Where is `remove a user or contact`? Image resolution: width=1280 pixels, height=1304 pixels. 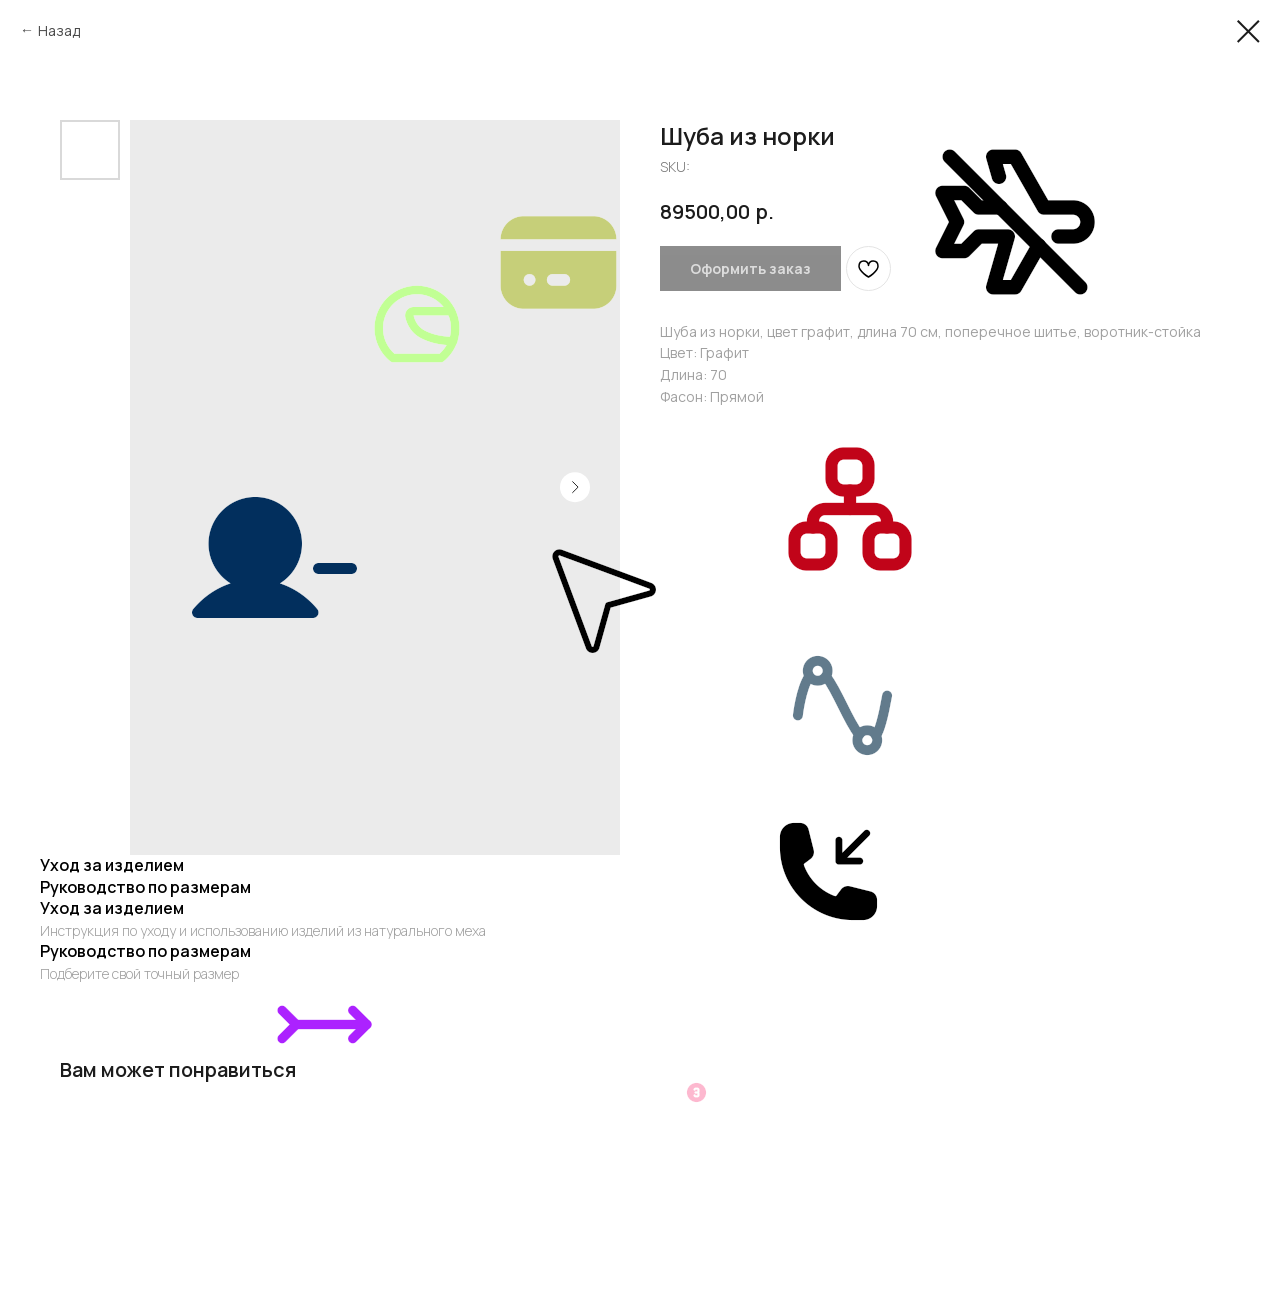
remove a user or contact is located at coordinates (269, 563).